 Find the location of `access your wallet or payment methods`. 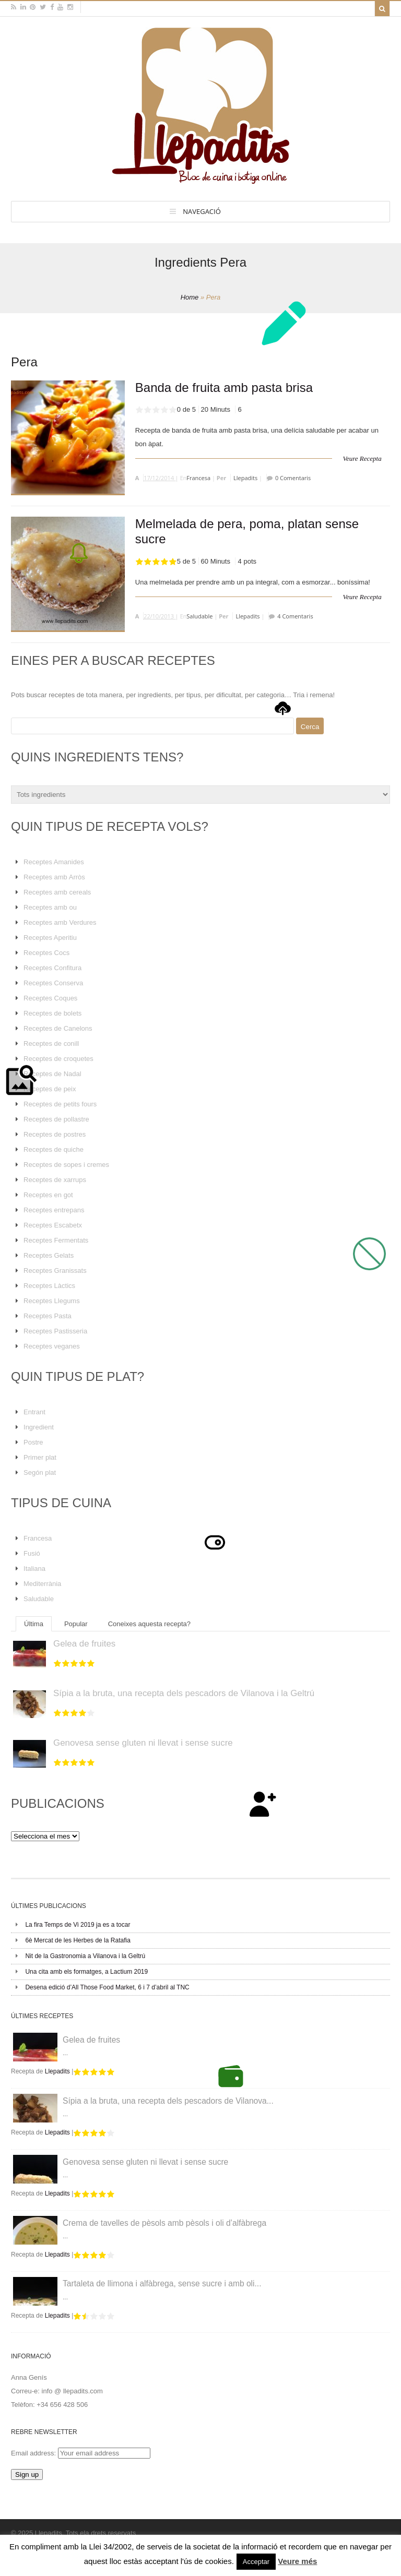

access your wallet or payment methods is located at coordinates (231, 2077).